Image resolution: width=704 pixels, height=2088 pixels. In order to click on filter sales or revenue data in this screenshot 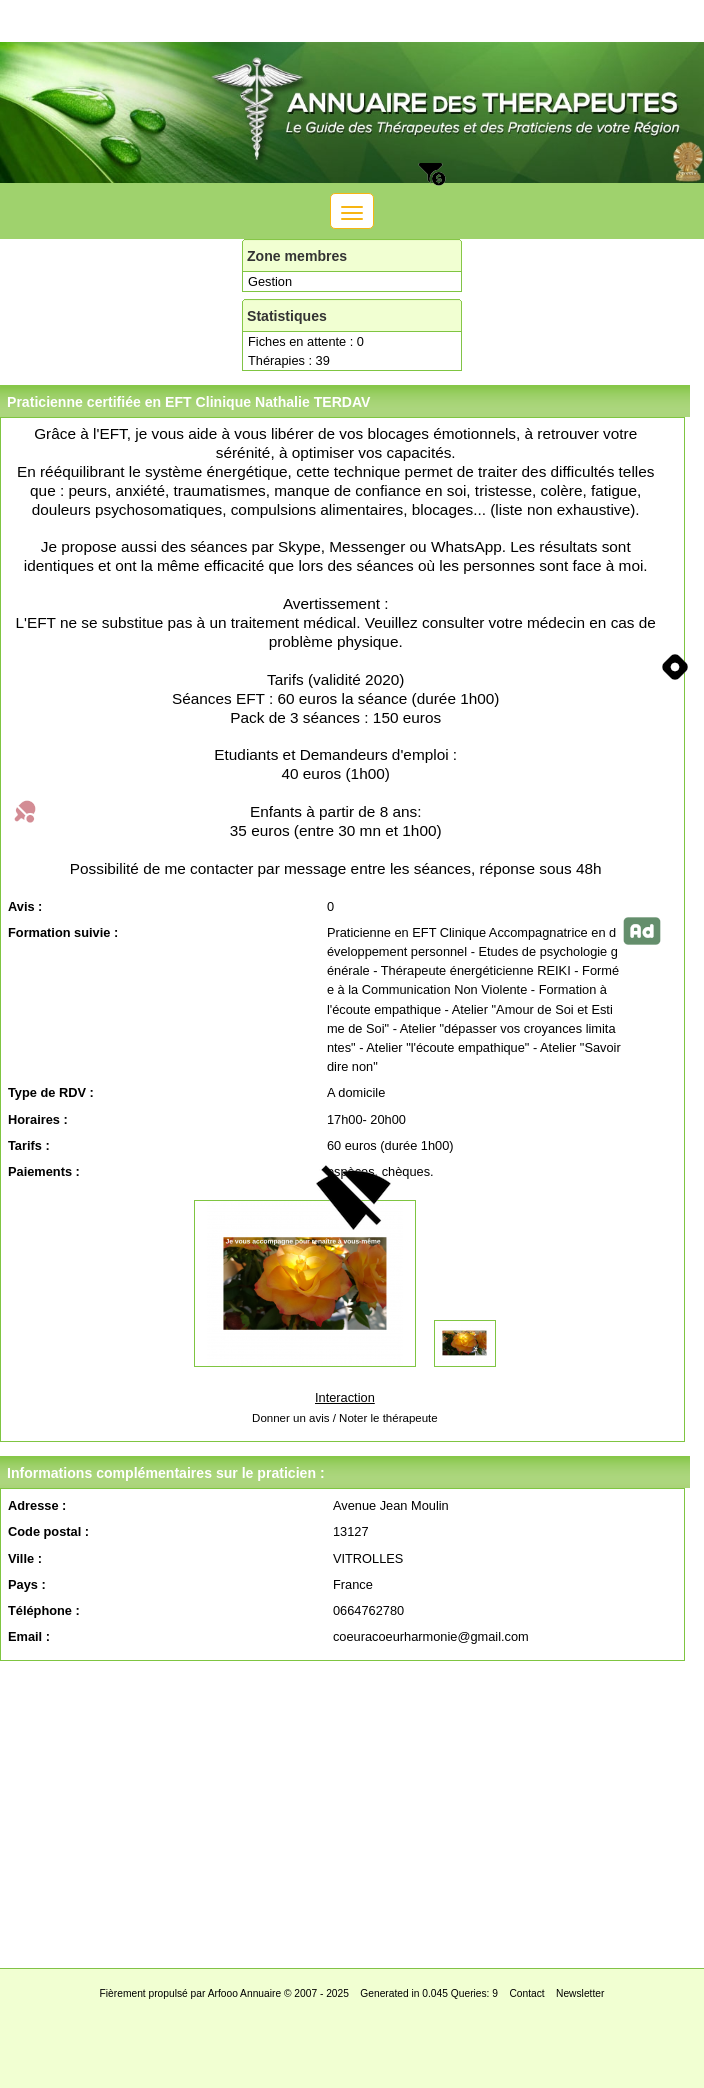, I will do `click(432, 172)`.